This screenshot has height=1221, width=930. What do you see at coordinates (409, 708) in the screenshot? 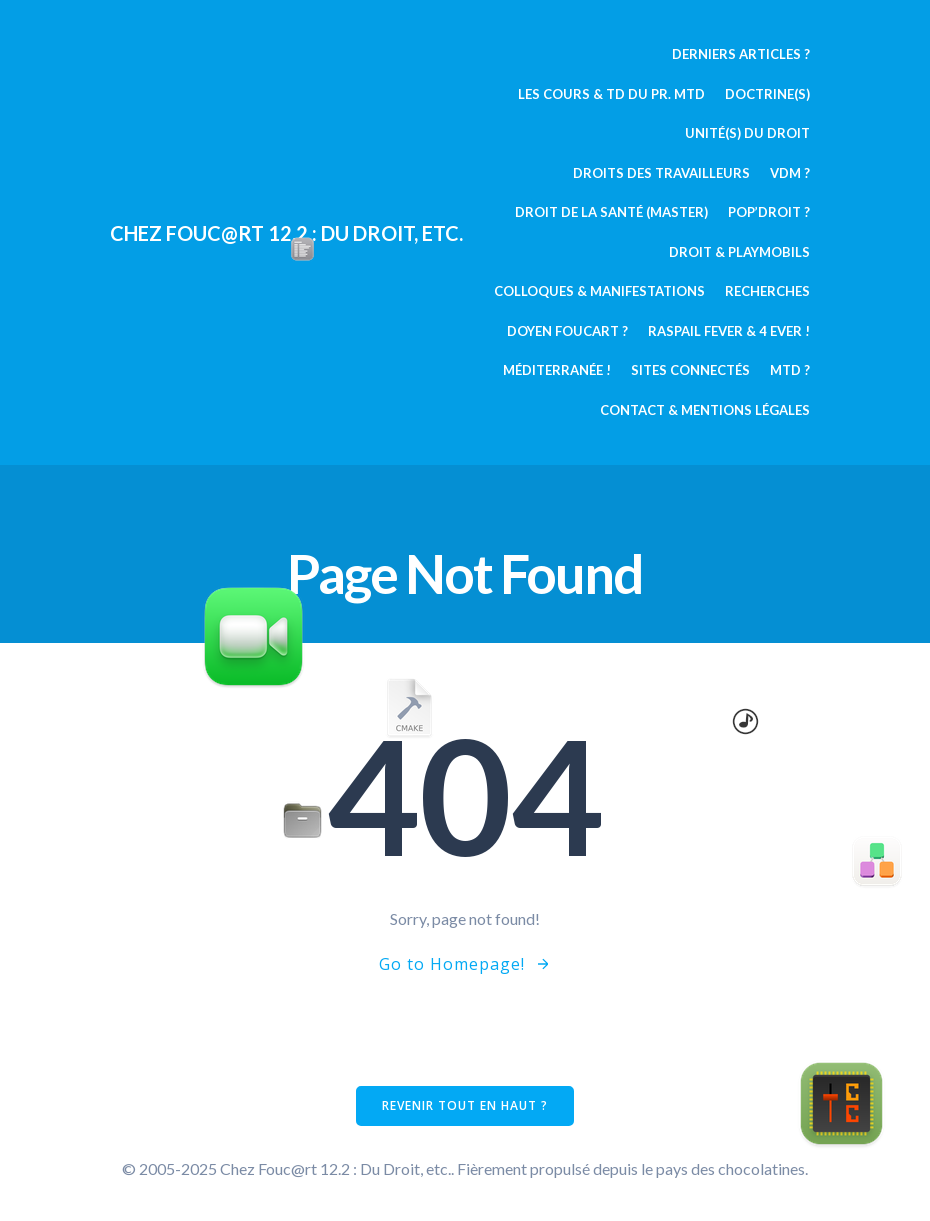
I see `a cmake configuration file` at bounding box center [409, 708].